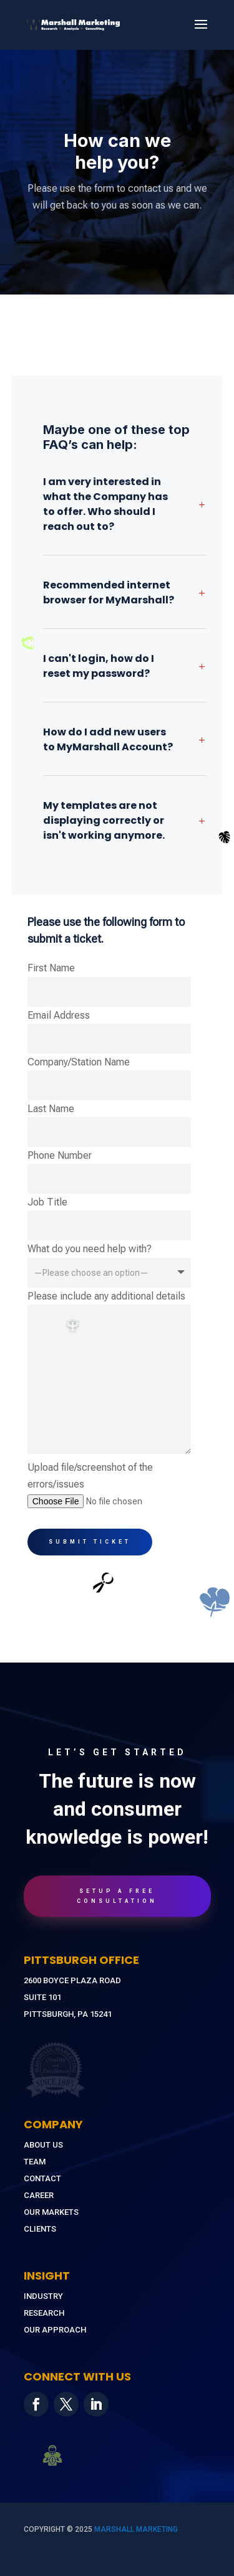 This screenshot has width=234, height=2576. I want to click on indicates cotton or natural fiber material, so click(215, 1602).